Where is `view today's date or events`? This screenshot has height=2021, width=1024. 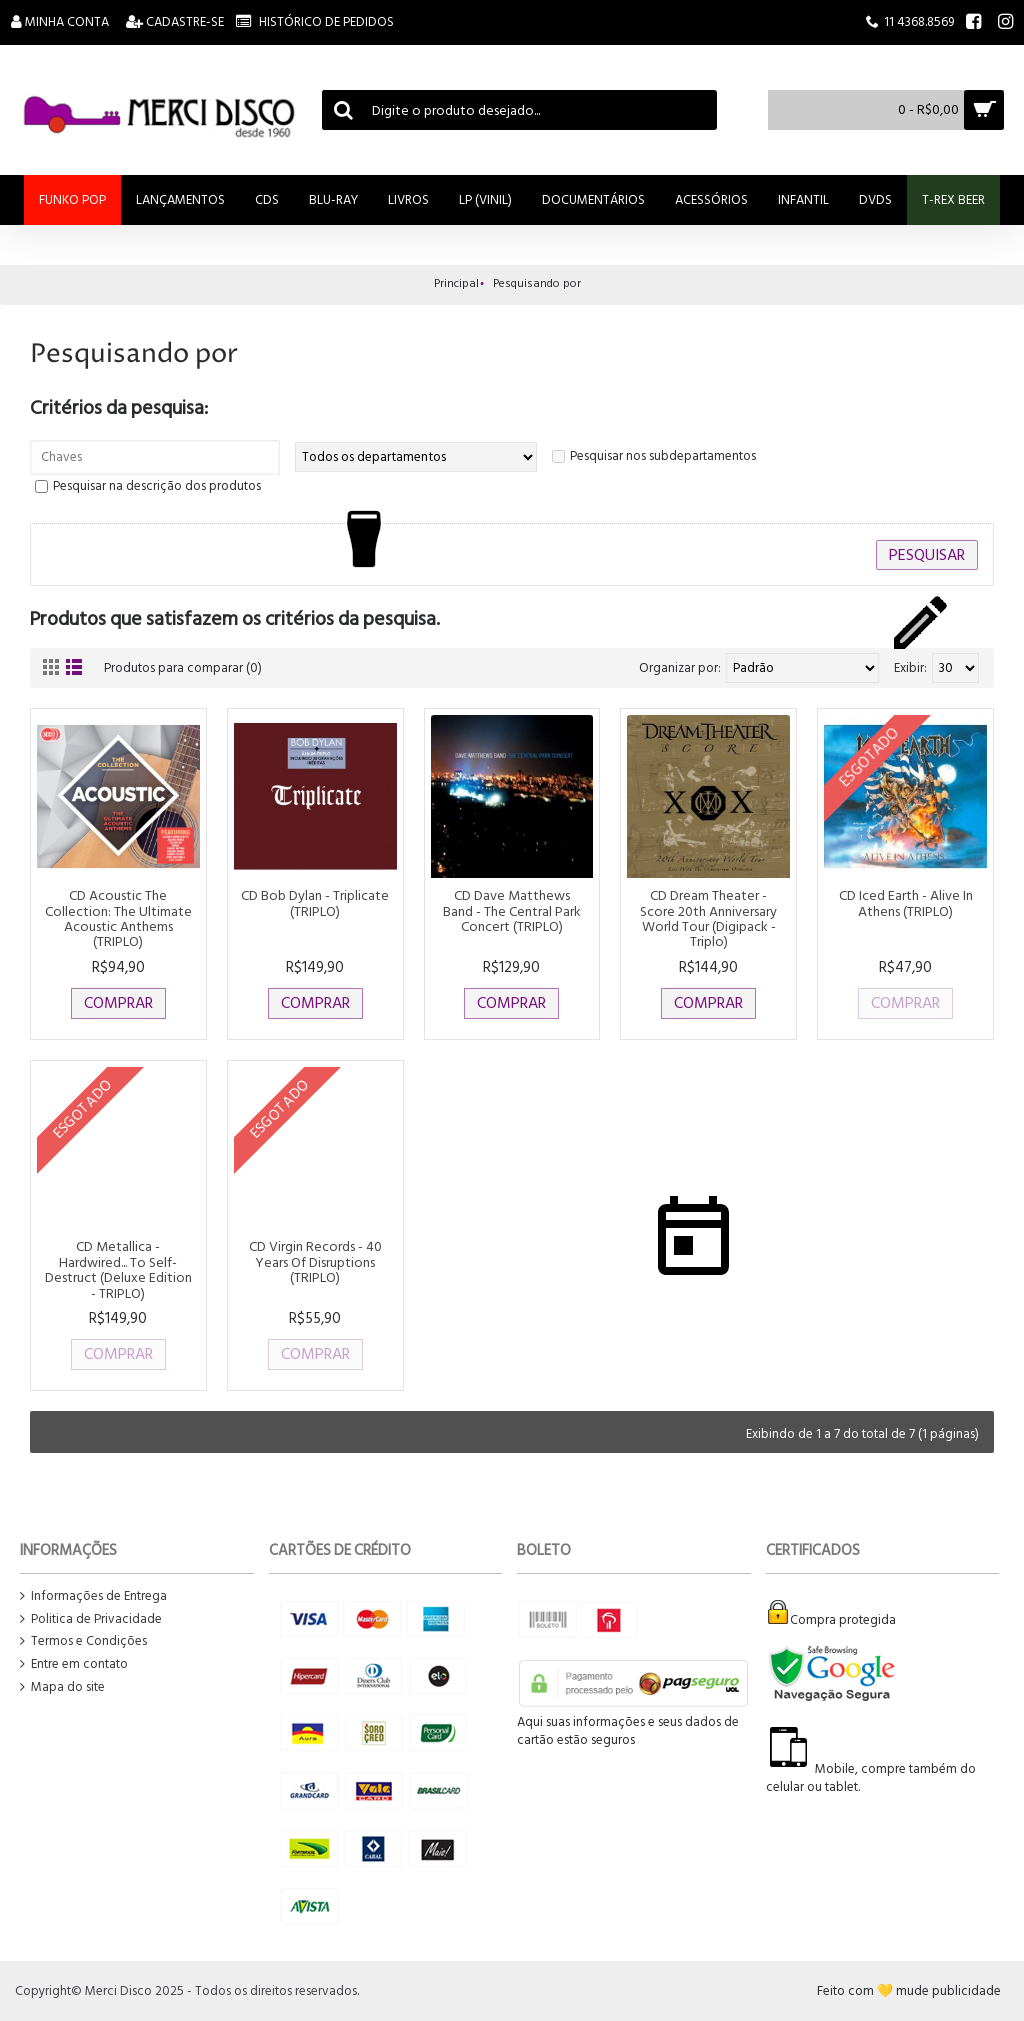
view today's date or events is located at coordinates (693, 1239).